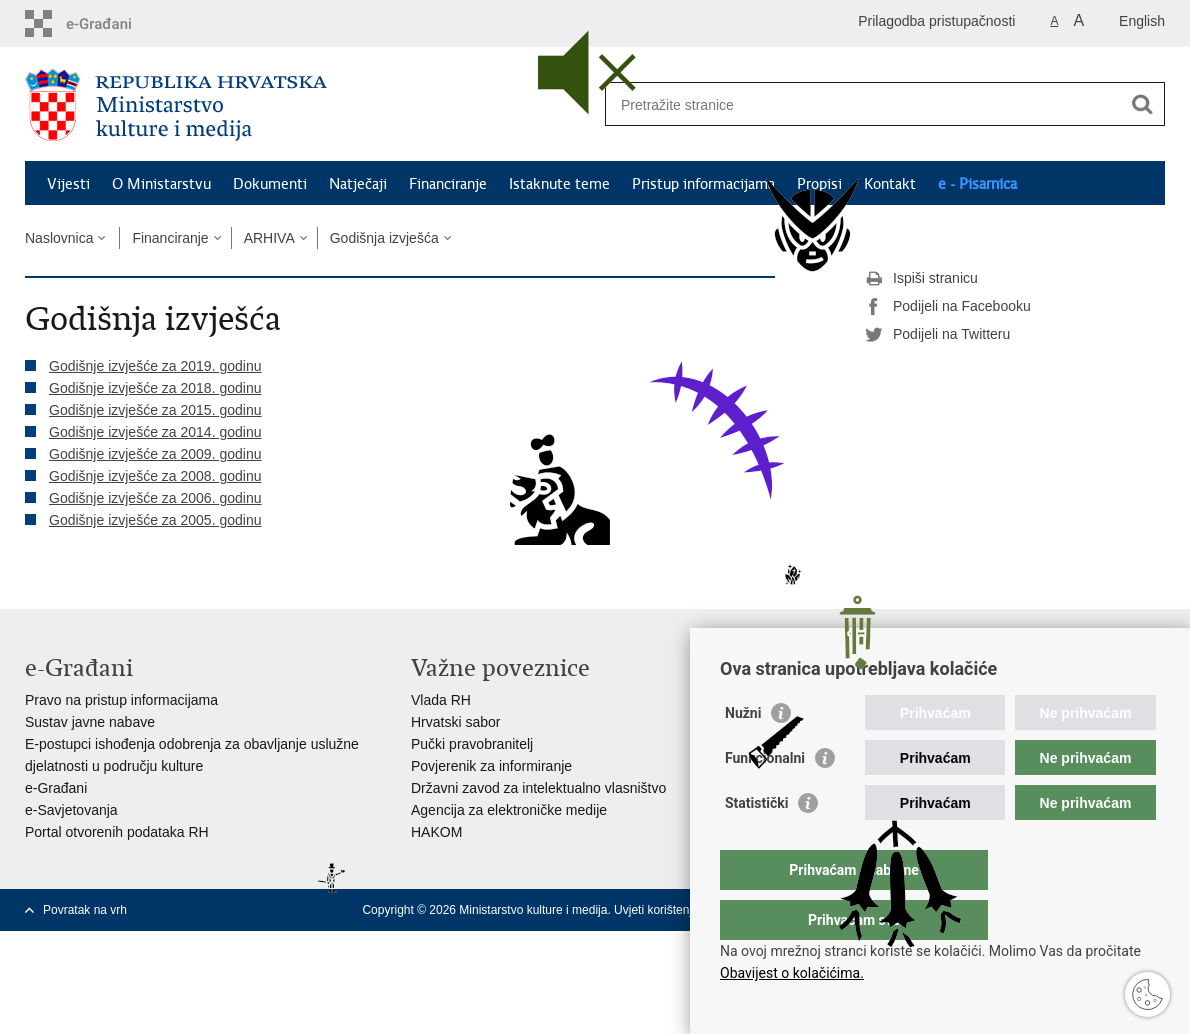  What do you see at coordinates (583, 72) in the screenshot?
I see `mute audio or sound` at bounding box center [583, 72].